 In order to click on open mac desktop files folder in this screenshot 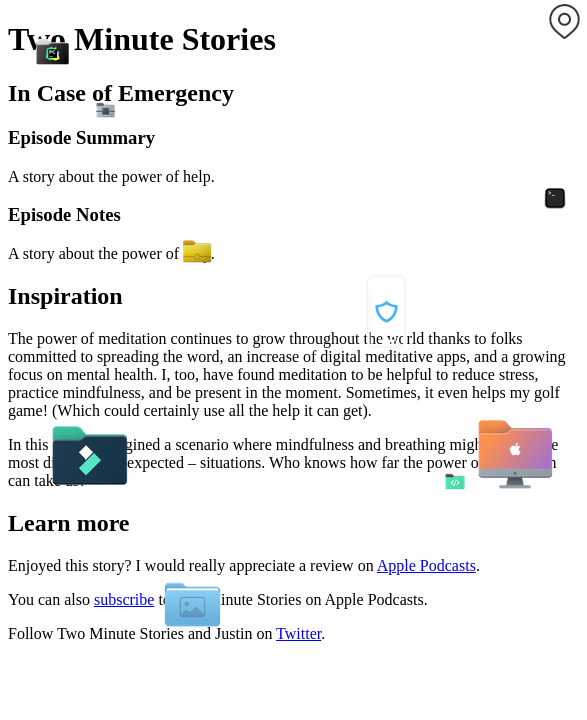, I will do `click(515, 451)`.